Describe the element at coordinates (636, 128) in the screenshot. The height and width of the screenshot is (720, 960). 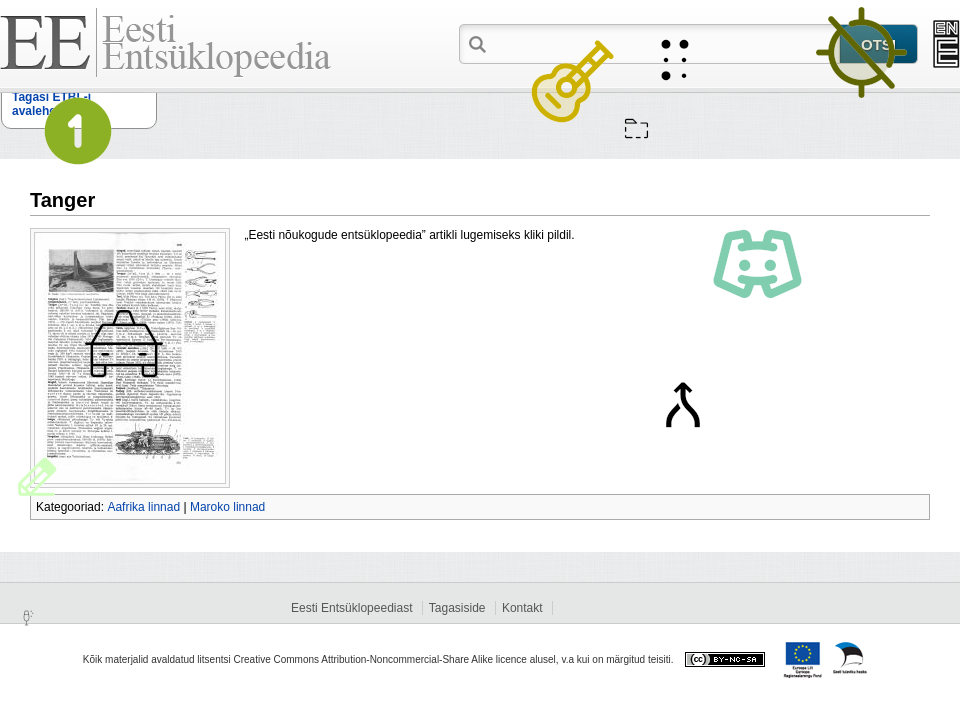
I see `create a new folder` at that location.